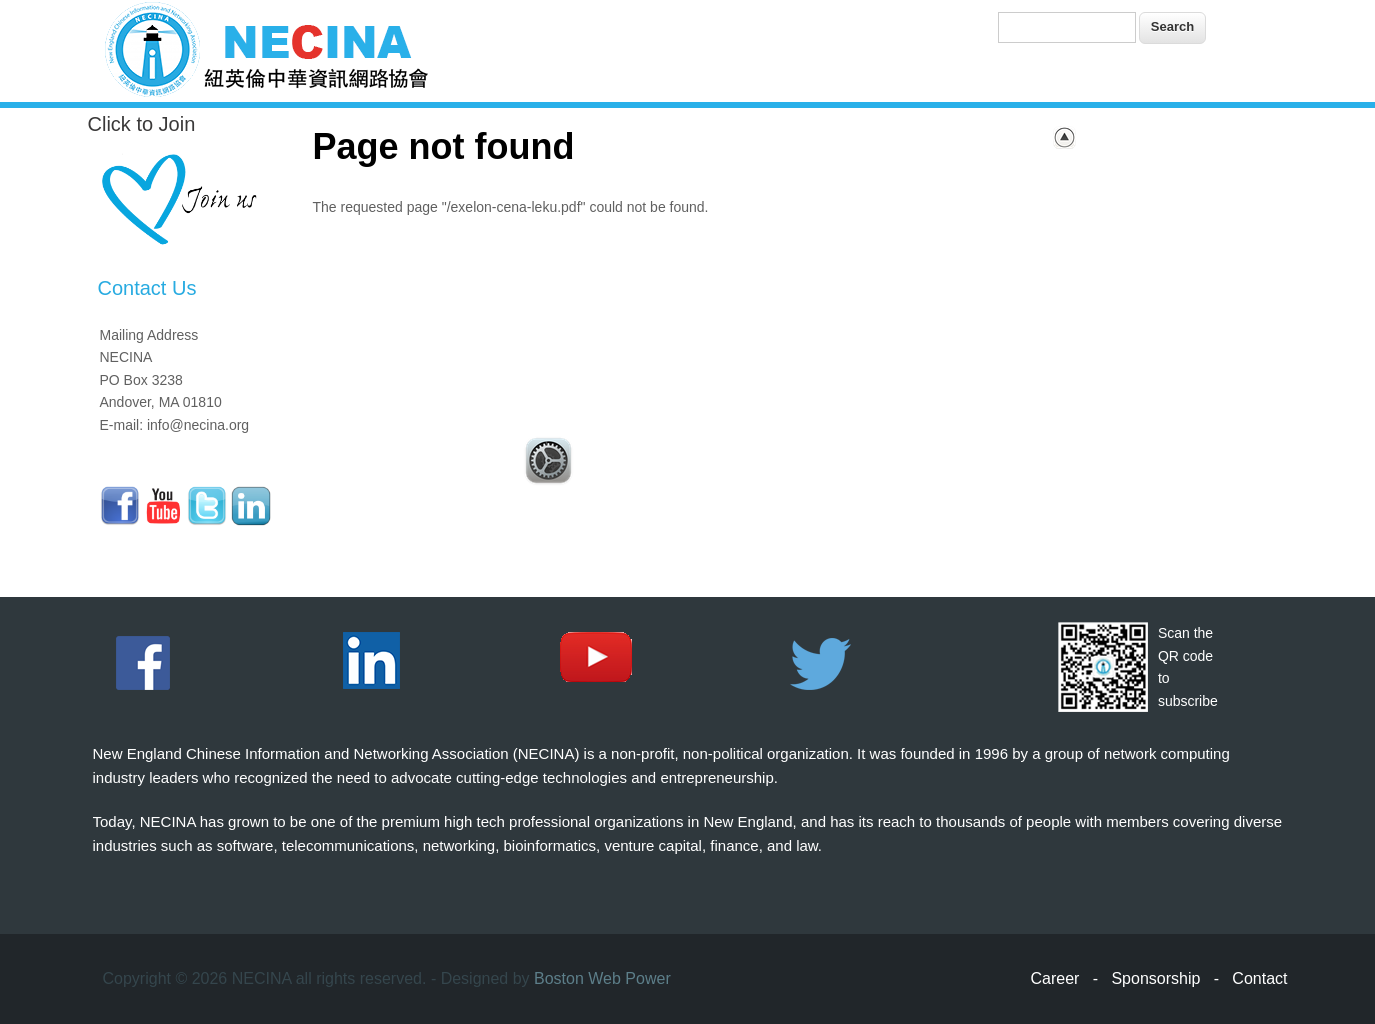 This screenshot has width=1375, height=1024. I want to click on launch AppImageLauncher application, so click(1064, 137).